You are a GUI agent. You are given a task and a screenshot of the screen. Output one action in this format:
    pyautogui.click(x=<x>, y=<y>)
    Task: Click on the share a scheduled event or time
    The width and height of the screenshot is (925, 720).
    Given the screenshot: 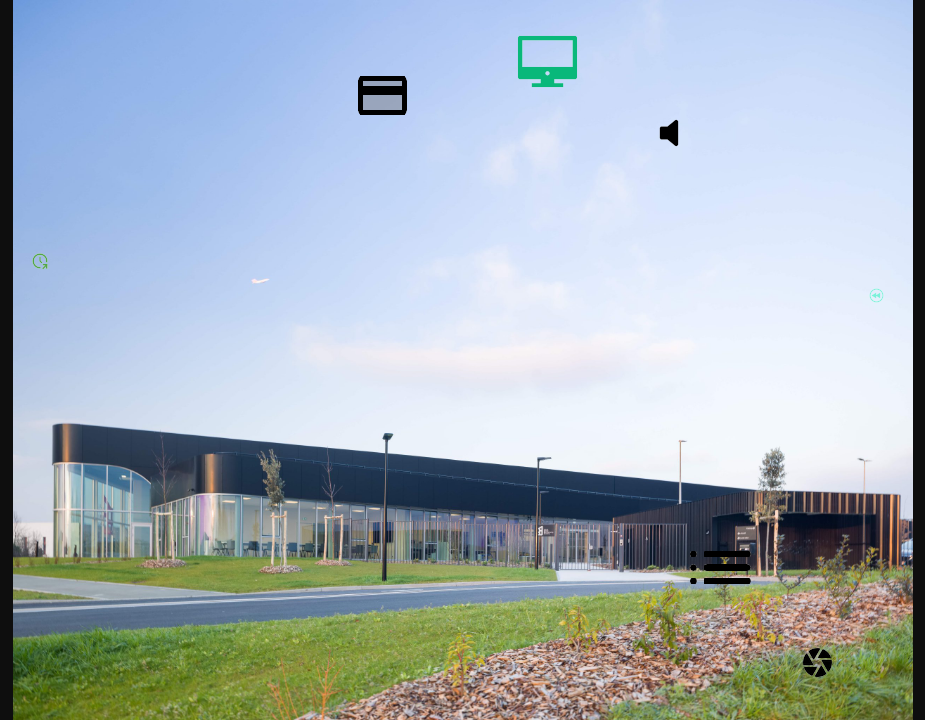 What is the action you would take?
    pyautogui.click(x=40, y=261)
    